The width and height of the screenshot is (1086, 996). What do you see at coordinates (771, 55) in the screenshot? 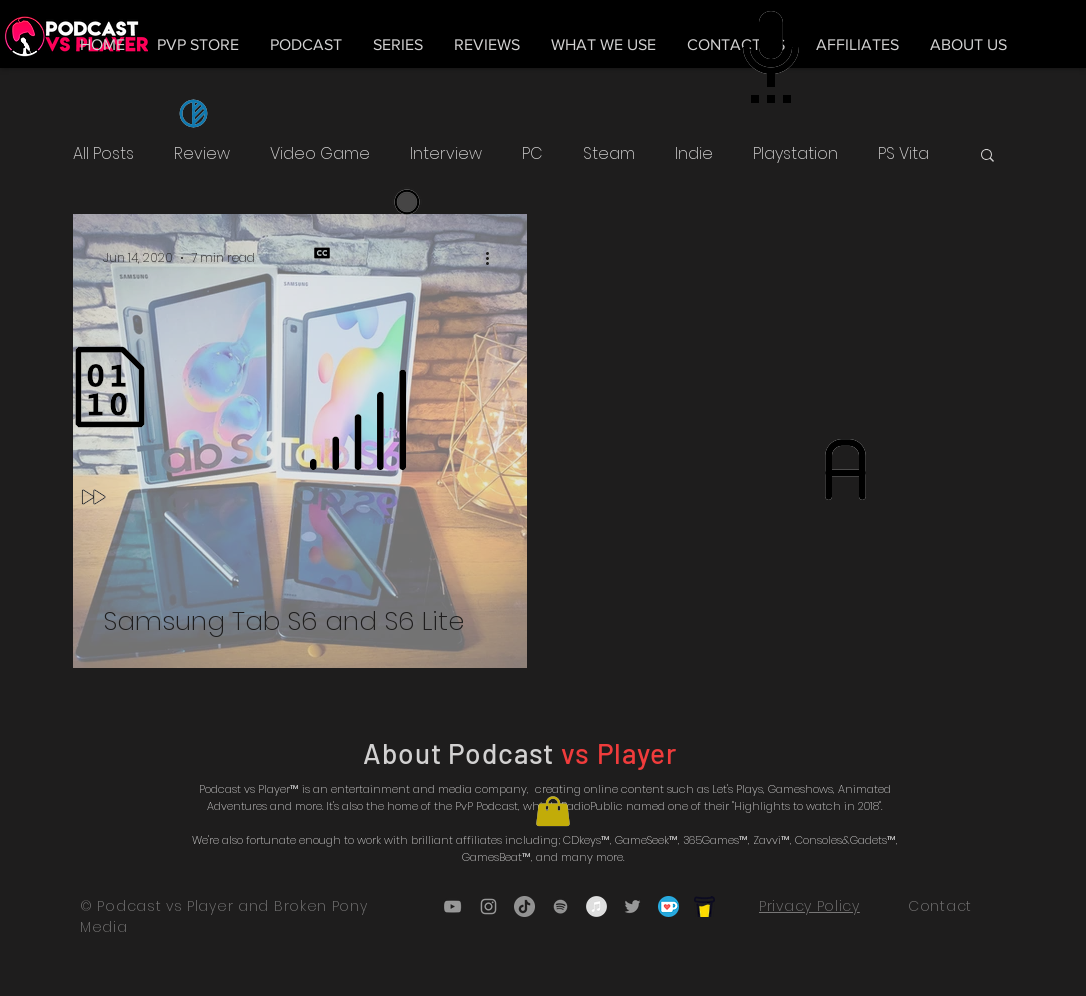
I see `access voice input settings` at bounding box center [771, 55].